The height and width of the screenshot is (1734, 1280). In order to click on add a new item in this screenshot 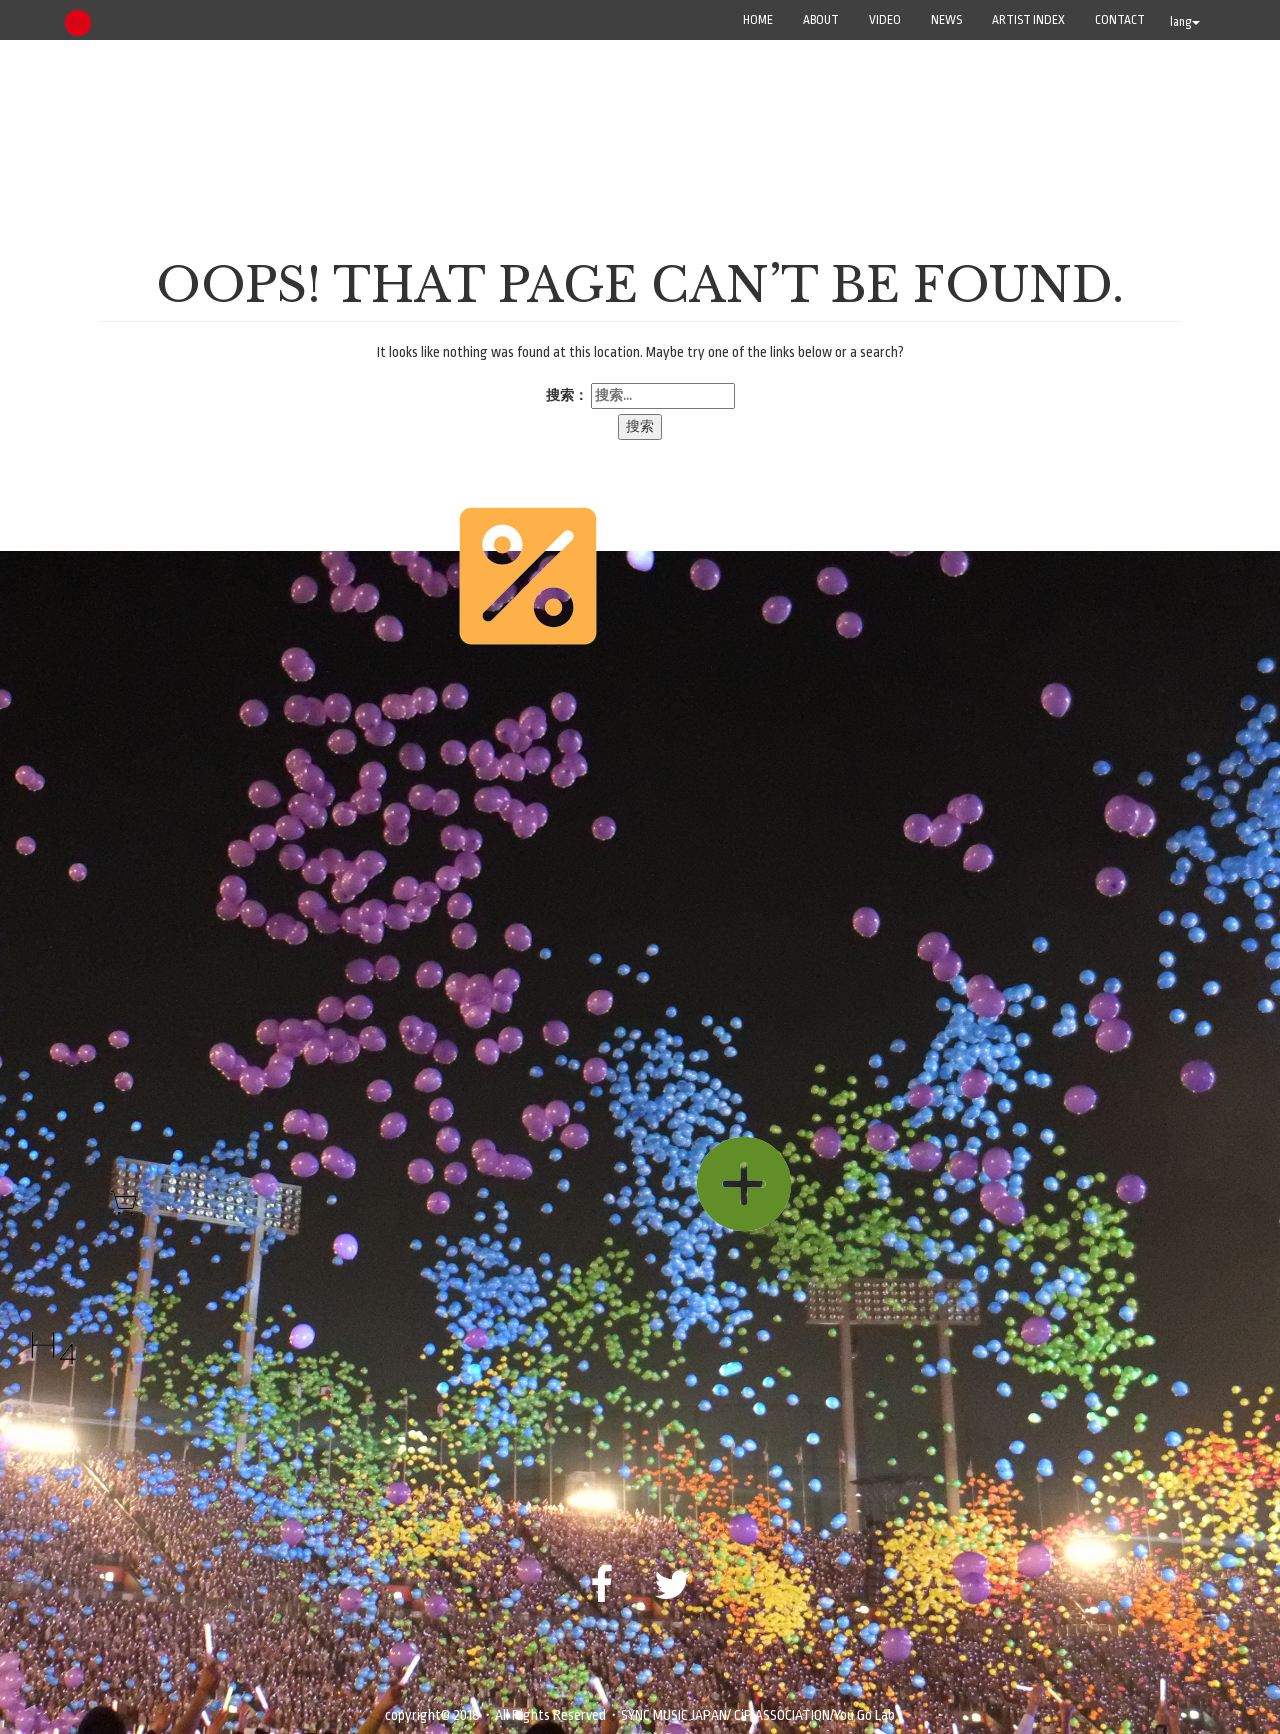, I will do `click(744, 1184)`.